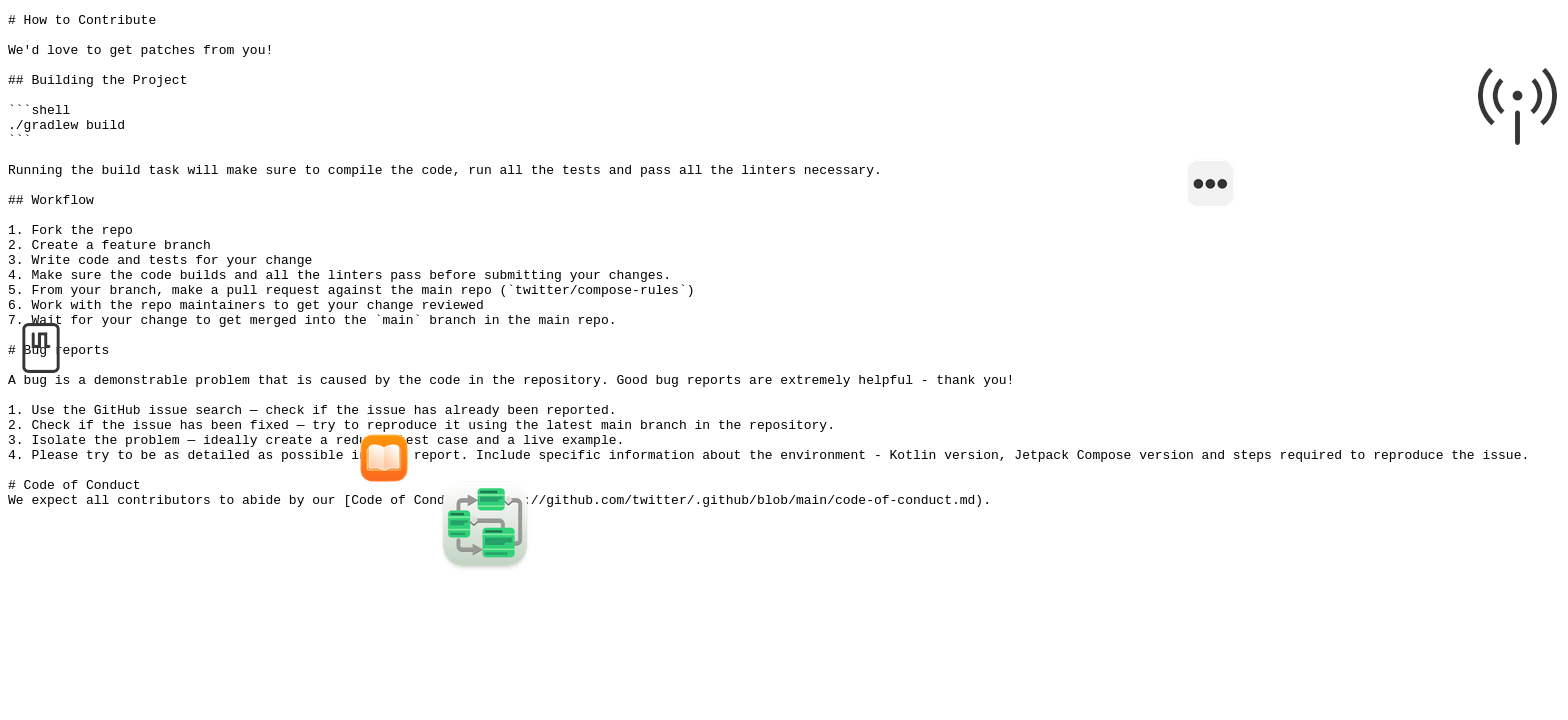  I want to click on open the books app, so click(384, 458).